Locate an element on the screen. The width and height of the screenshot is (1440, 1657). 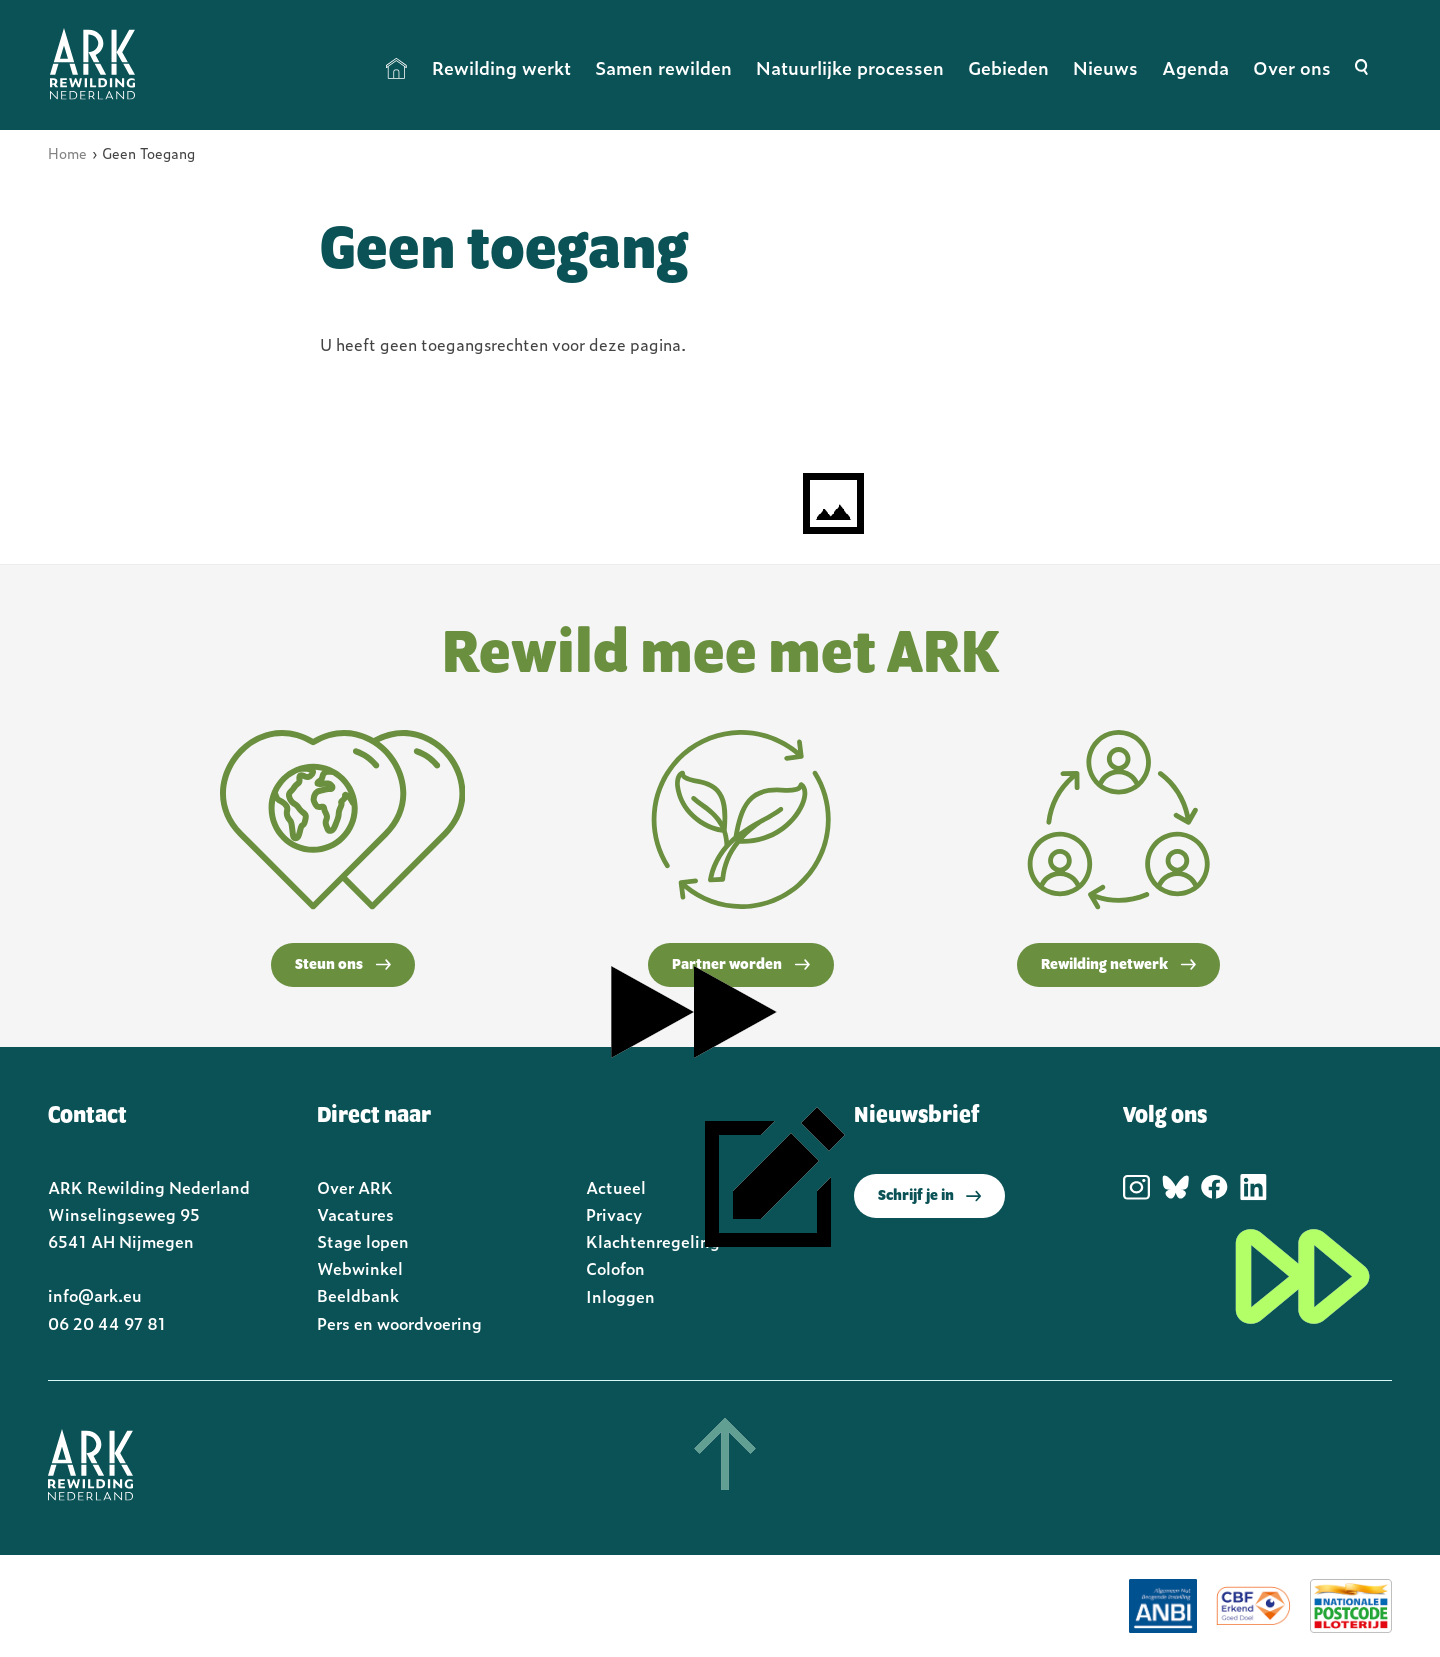
compose a new message or document is located at coordinates (775, 1177).